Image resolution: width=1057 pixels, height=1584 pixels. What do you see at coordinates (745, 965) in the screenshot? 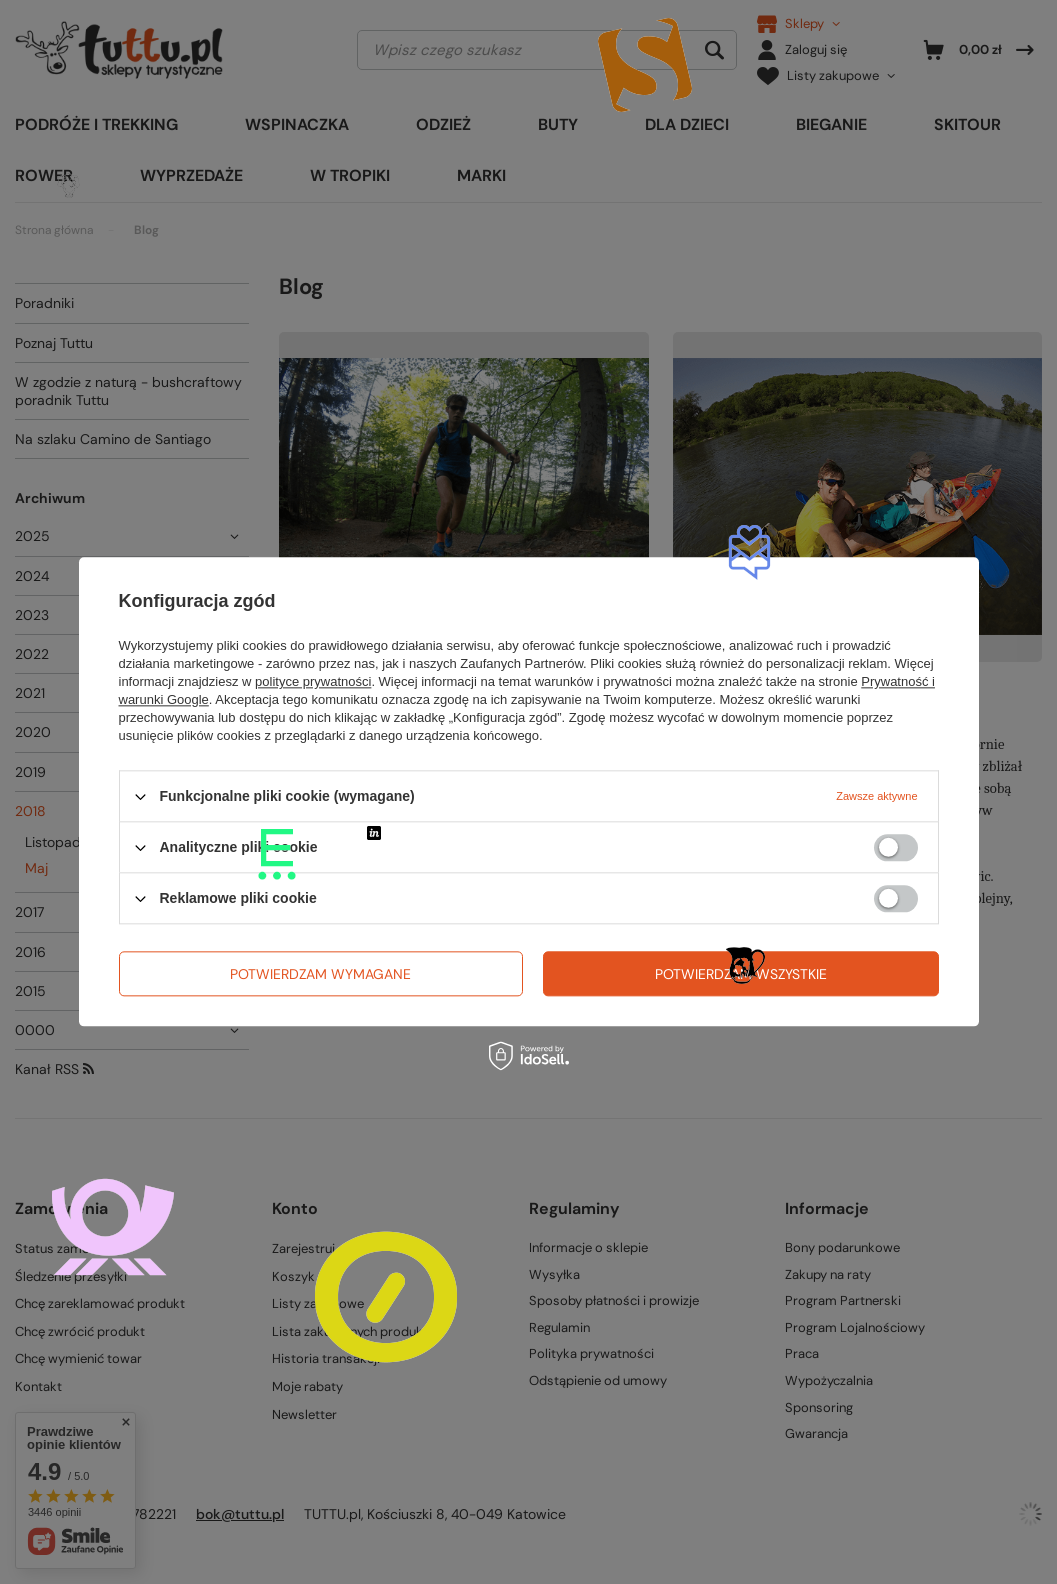
I see `charles web debugging proxy application` at bounding box center [745, 965].